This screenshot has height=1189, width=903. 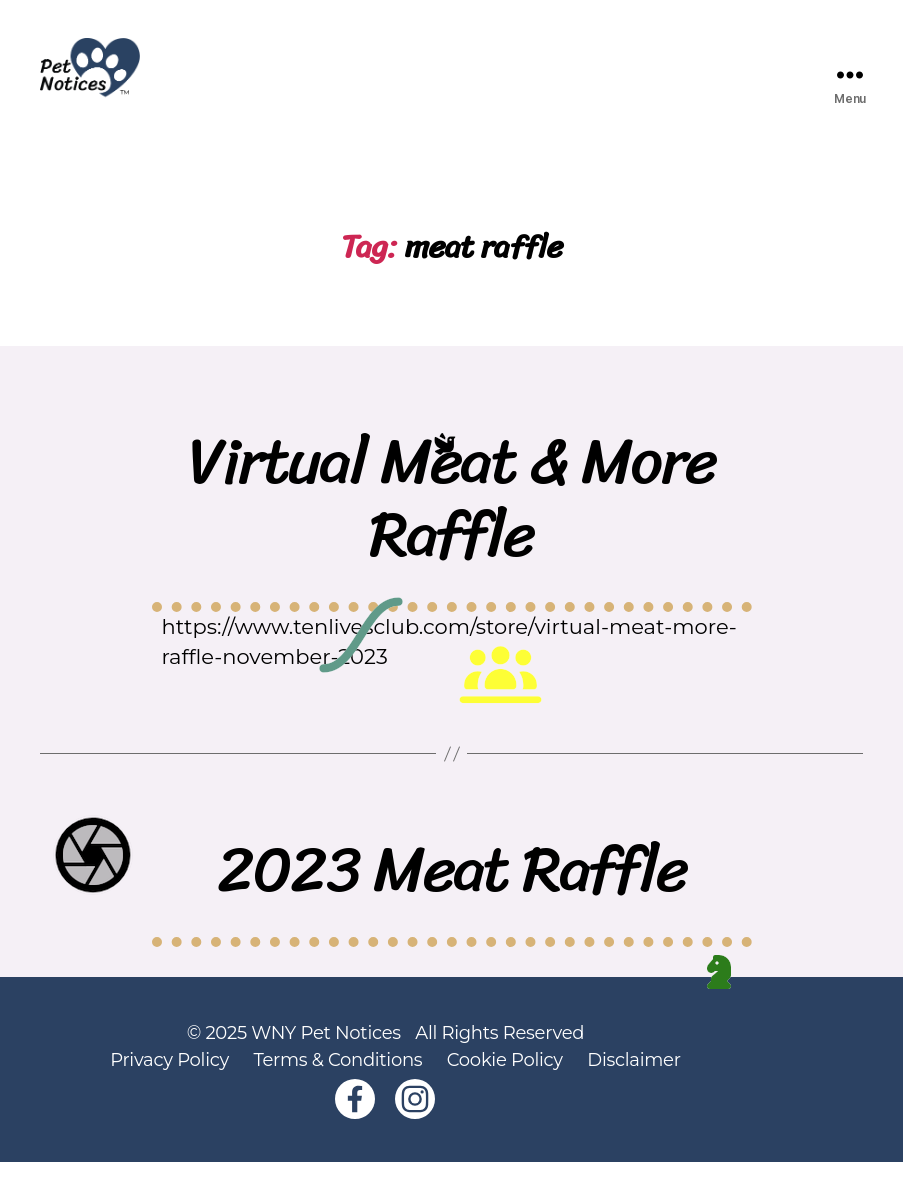 What do you see at coordinates (500, 673) in the screenshot?
I see `view all team members or users` at bounding box center [500, 673].